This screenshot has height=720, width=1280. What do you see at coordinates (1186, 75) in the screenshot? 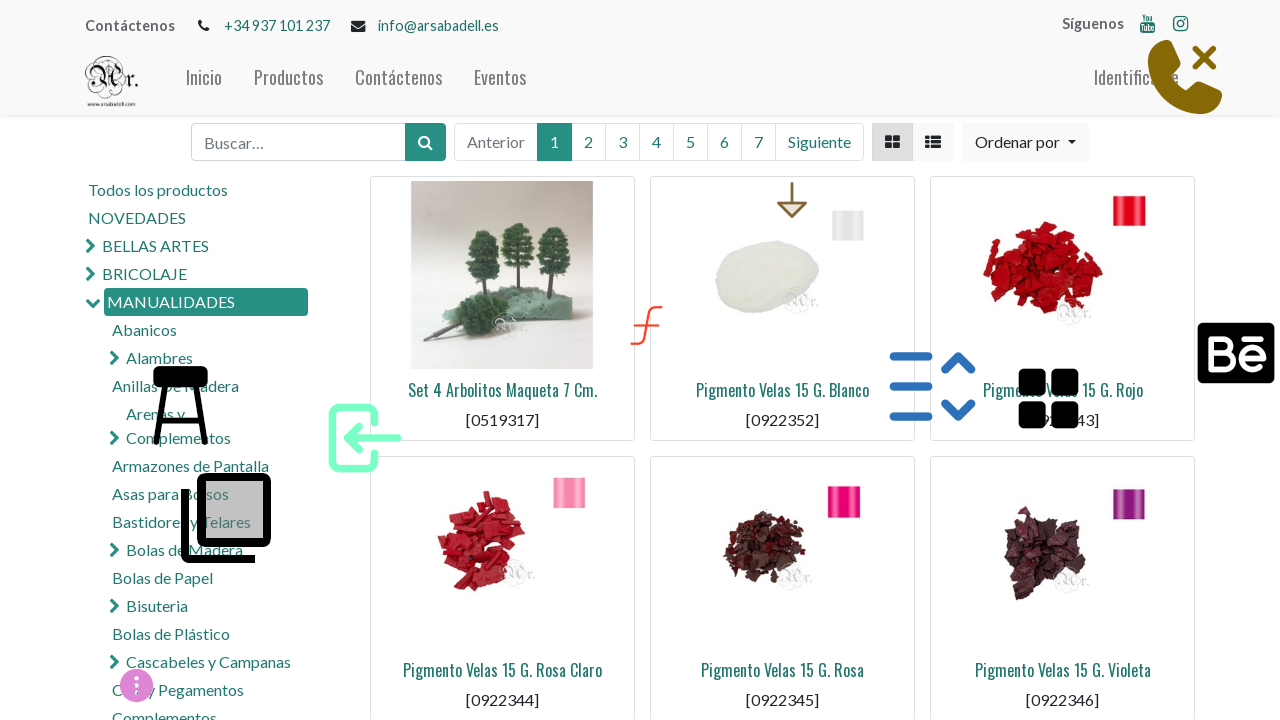
I see `end or decline a phone call` at bounding box center [1186, 75].